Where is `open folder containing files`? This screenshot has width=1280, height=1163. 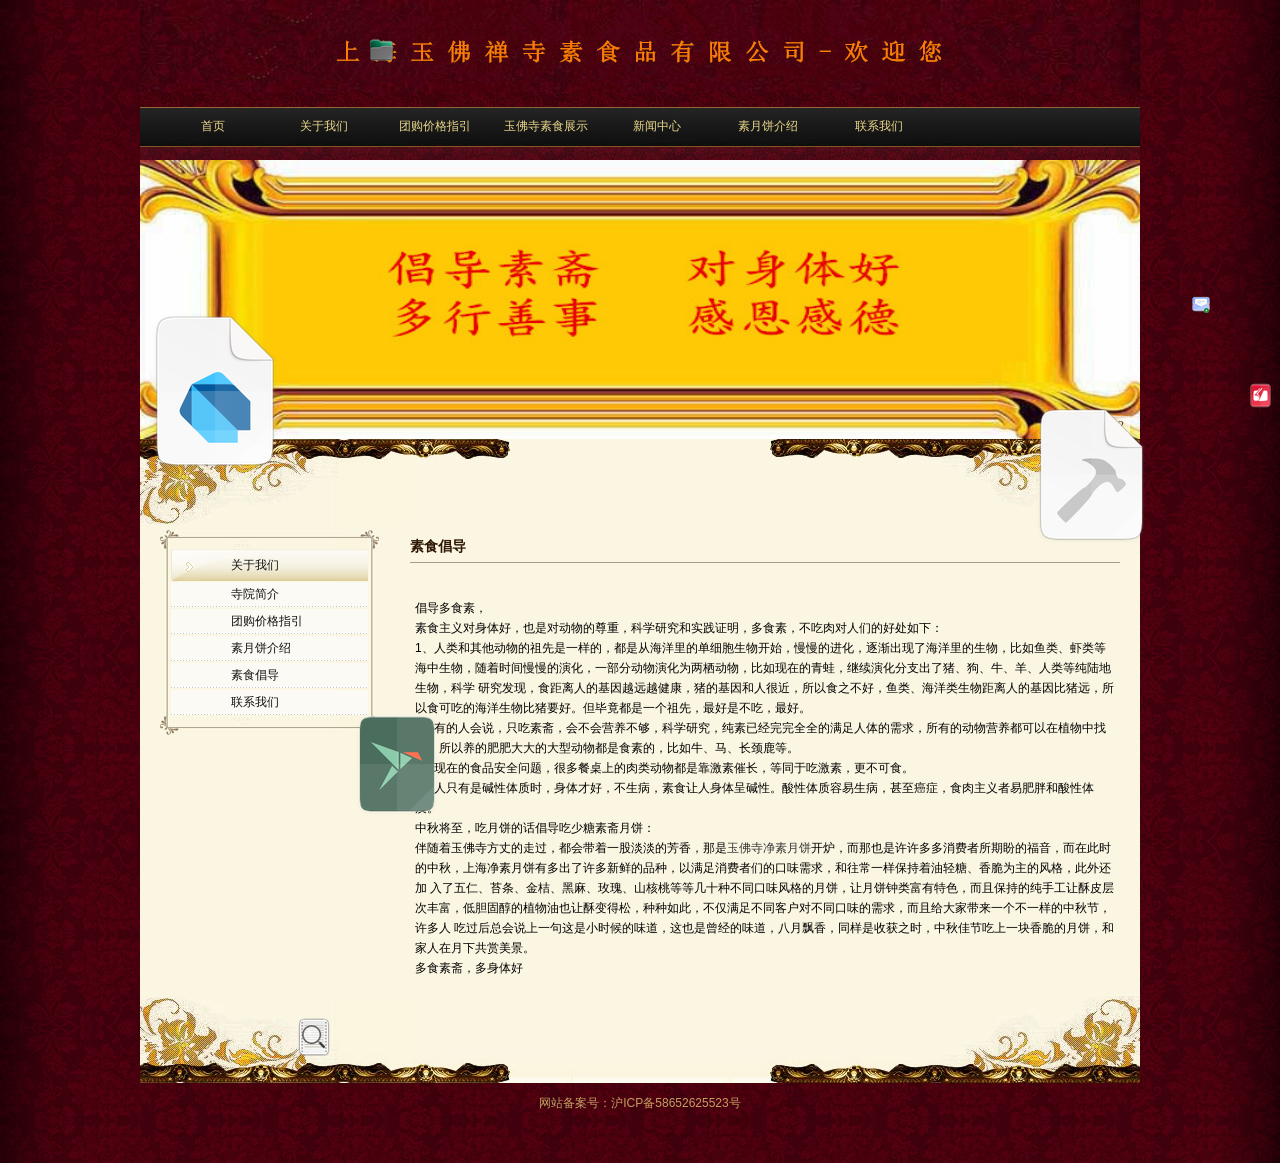
open folder containing files is located at coordinates (381, 49).